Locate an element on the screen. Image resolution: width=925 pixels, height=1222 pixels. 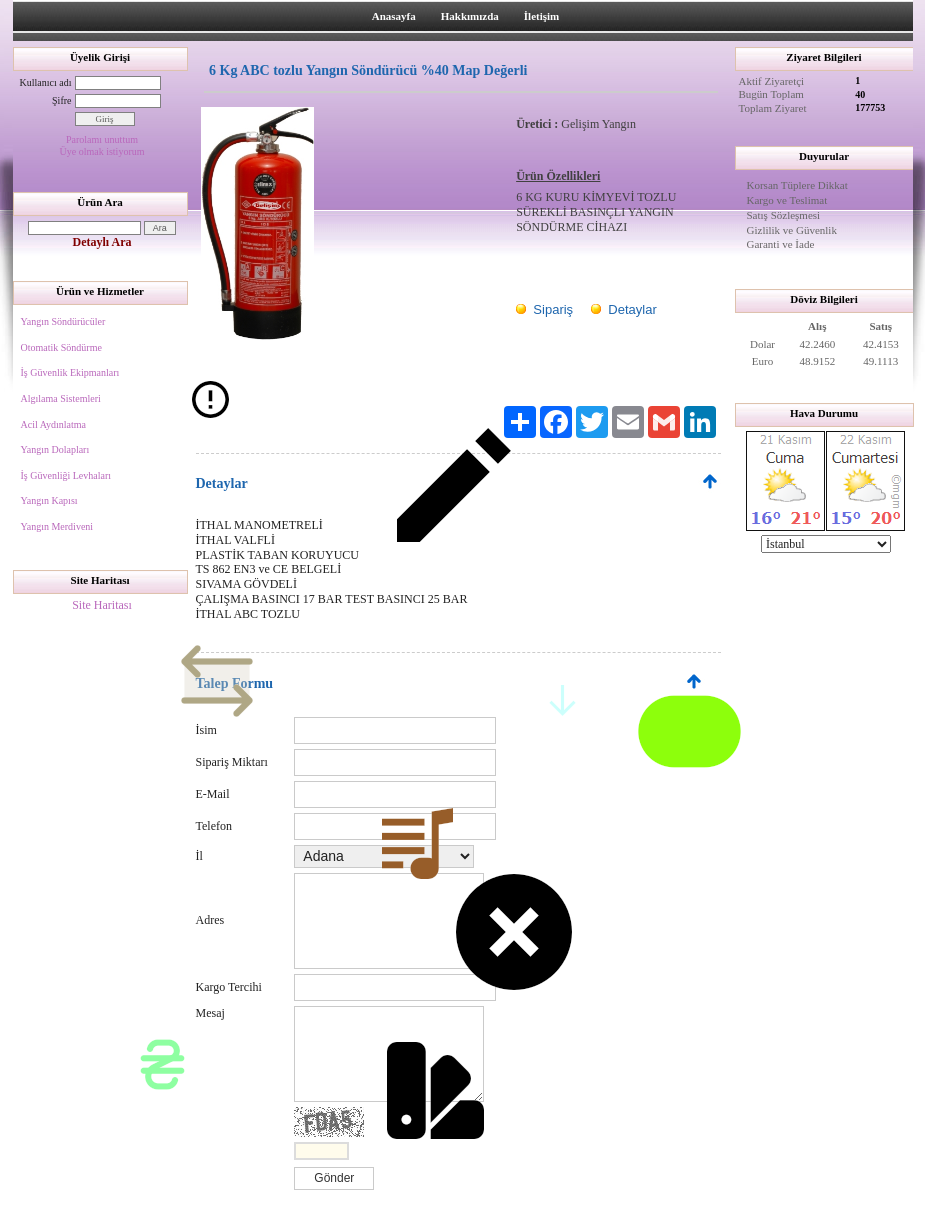
indicates a warning or alert requiring attention is located at coordinates (210, 399).